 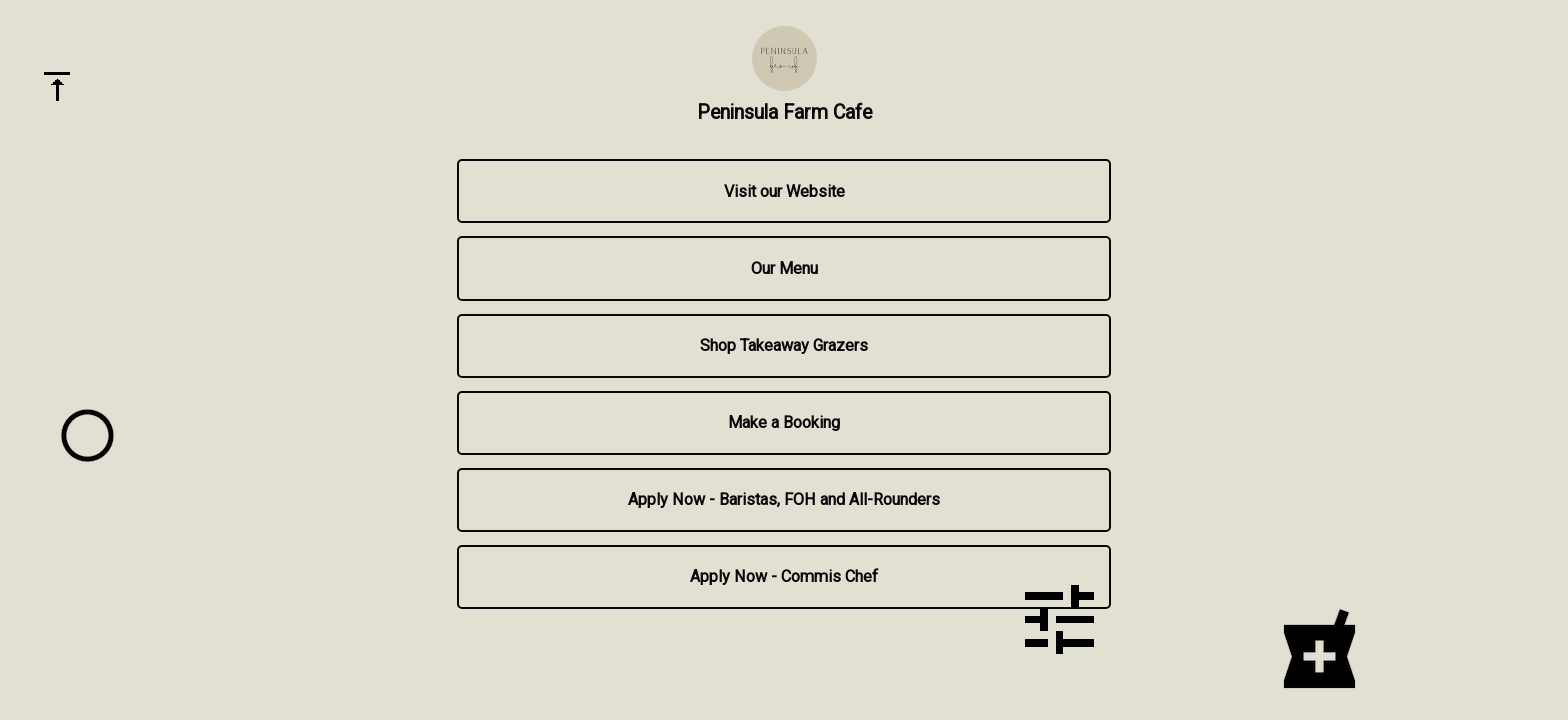 I want to click on find nearby pharmacies, so click(x=1319, y=652).